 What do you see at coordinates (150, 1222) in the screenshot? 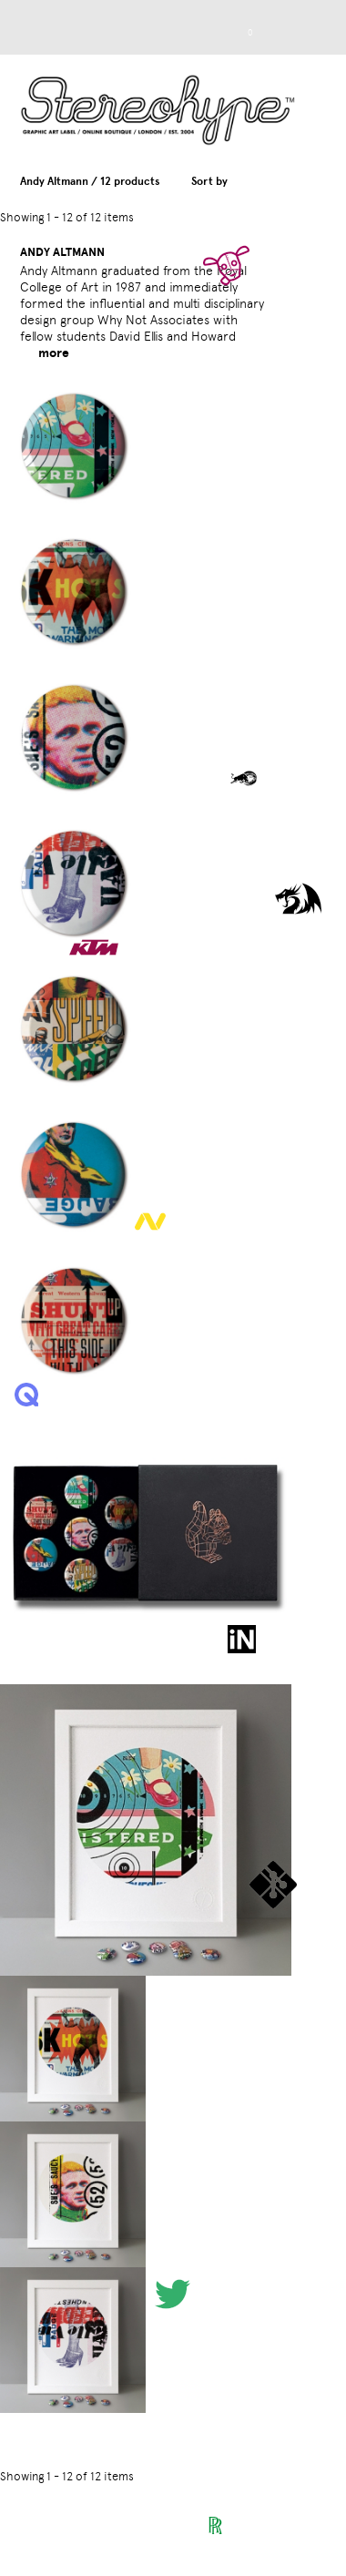
I see `namecheap domain registrar logo` at bounding box center [150, 1222].